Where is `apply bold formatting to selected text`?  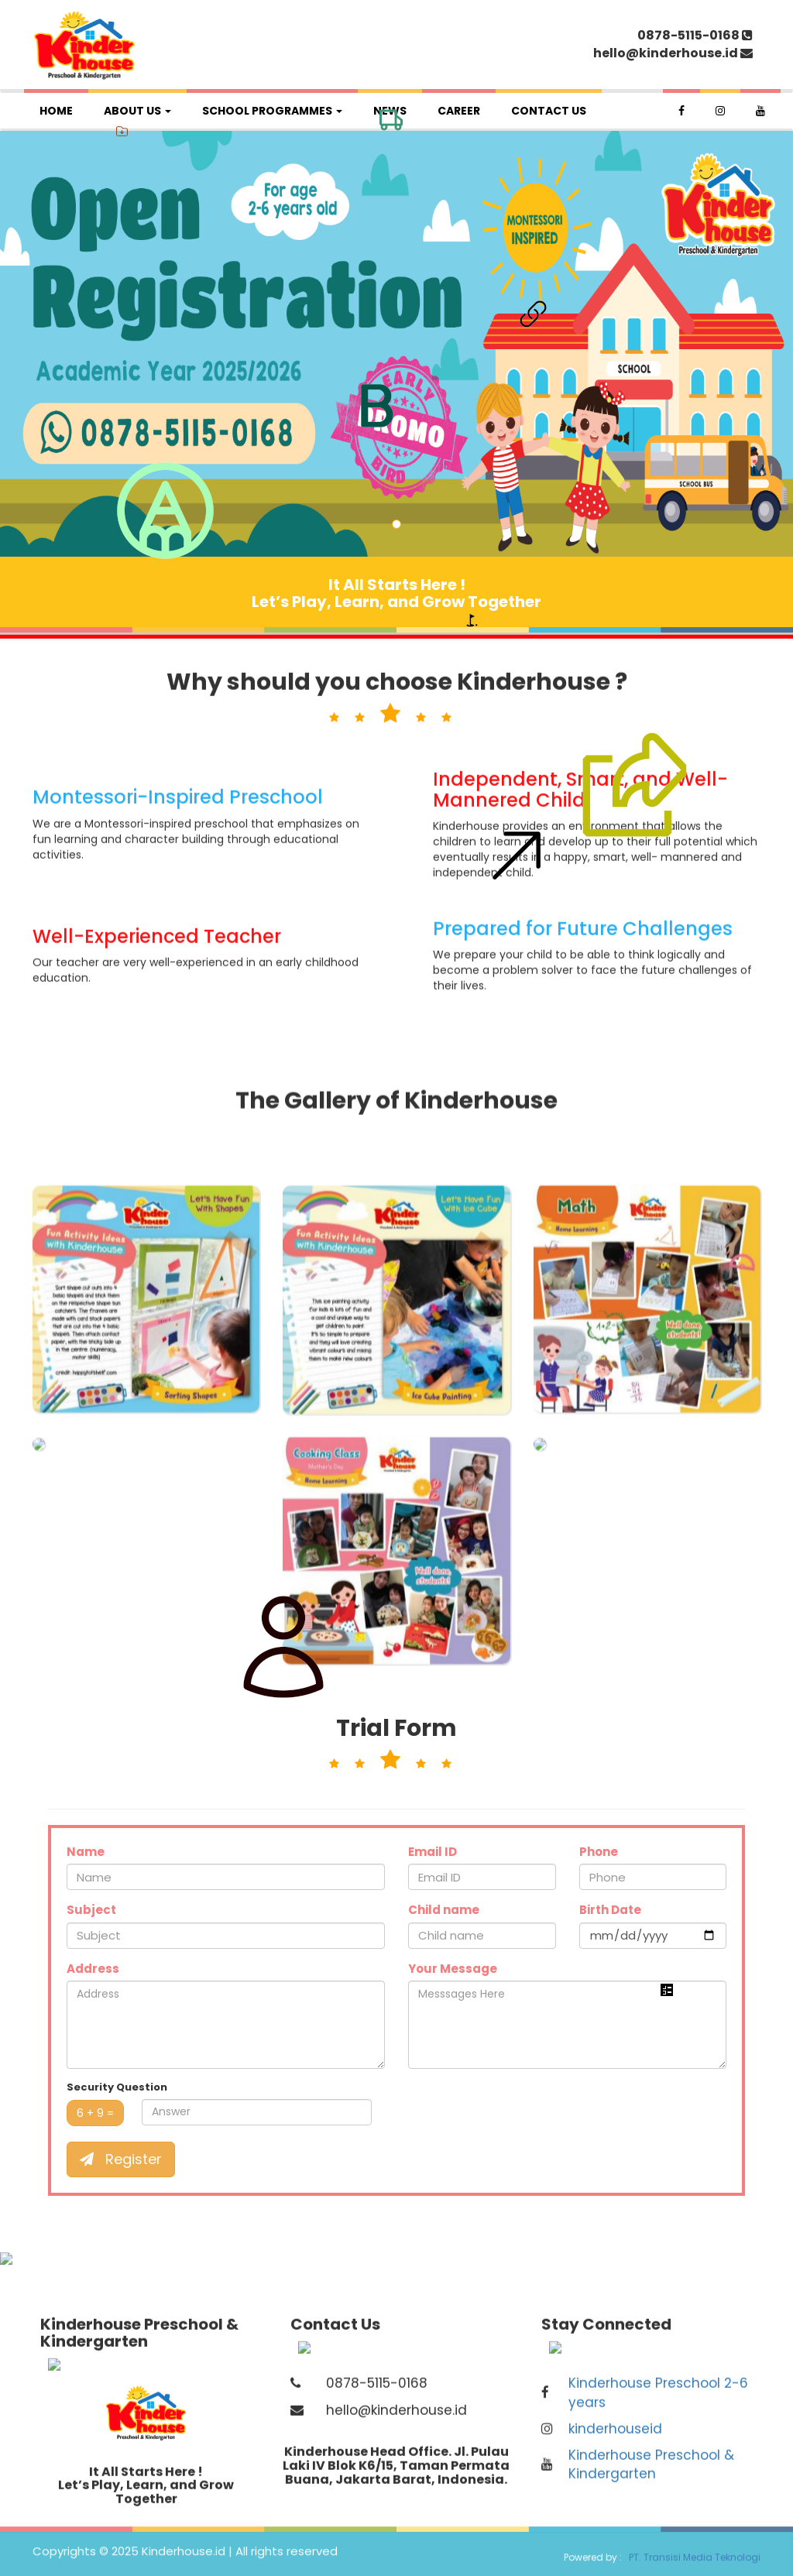
apply bold formatting to selected text is located at coordinates (377, 406).